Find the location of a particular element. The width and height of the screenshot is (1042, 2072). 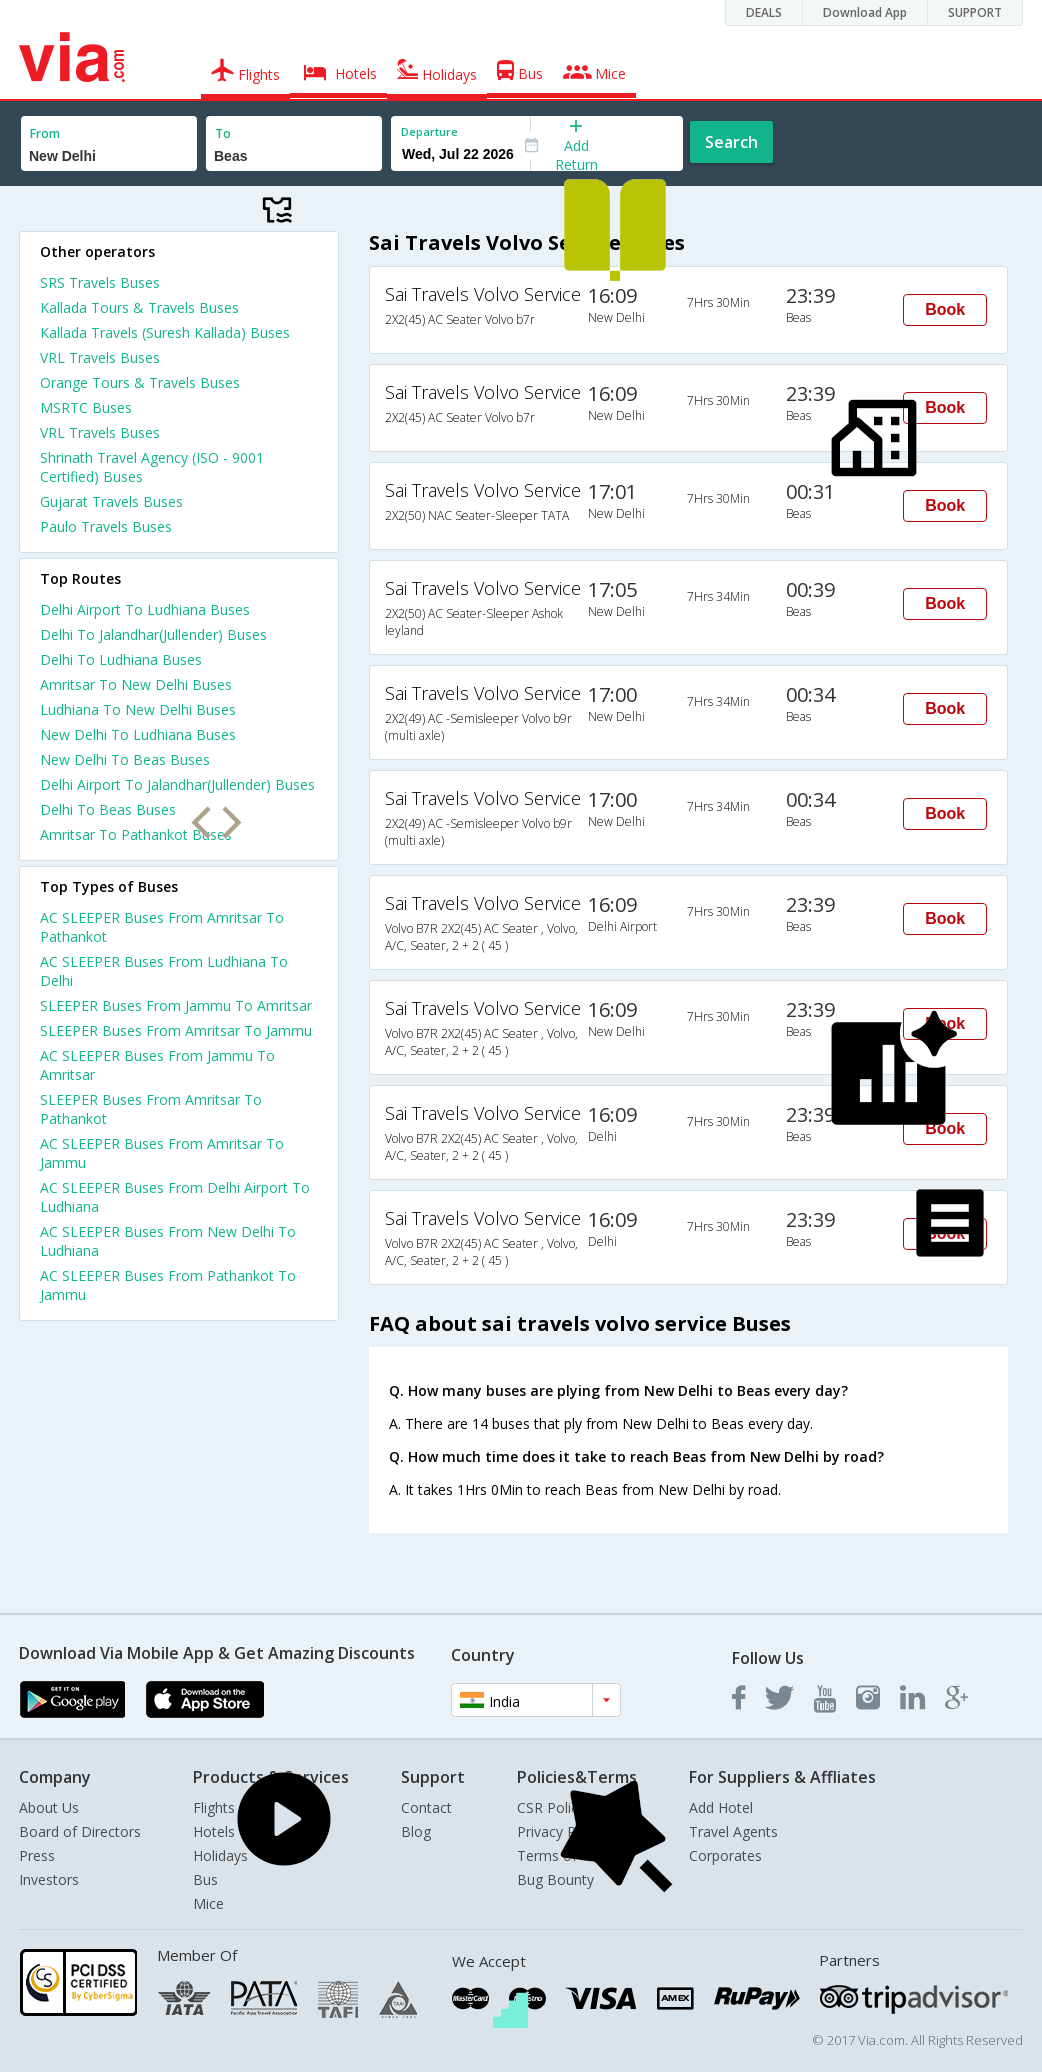

indicates air-dry or hang-dry clothing is located at coordinates (277, 210).